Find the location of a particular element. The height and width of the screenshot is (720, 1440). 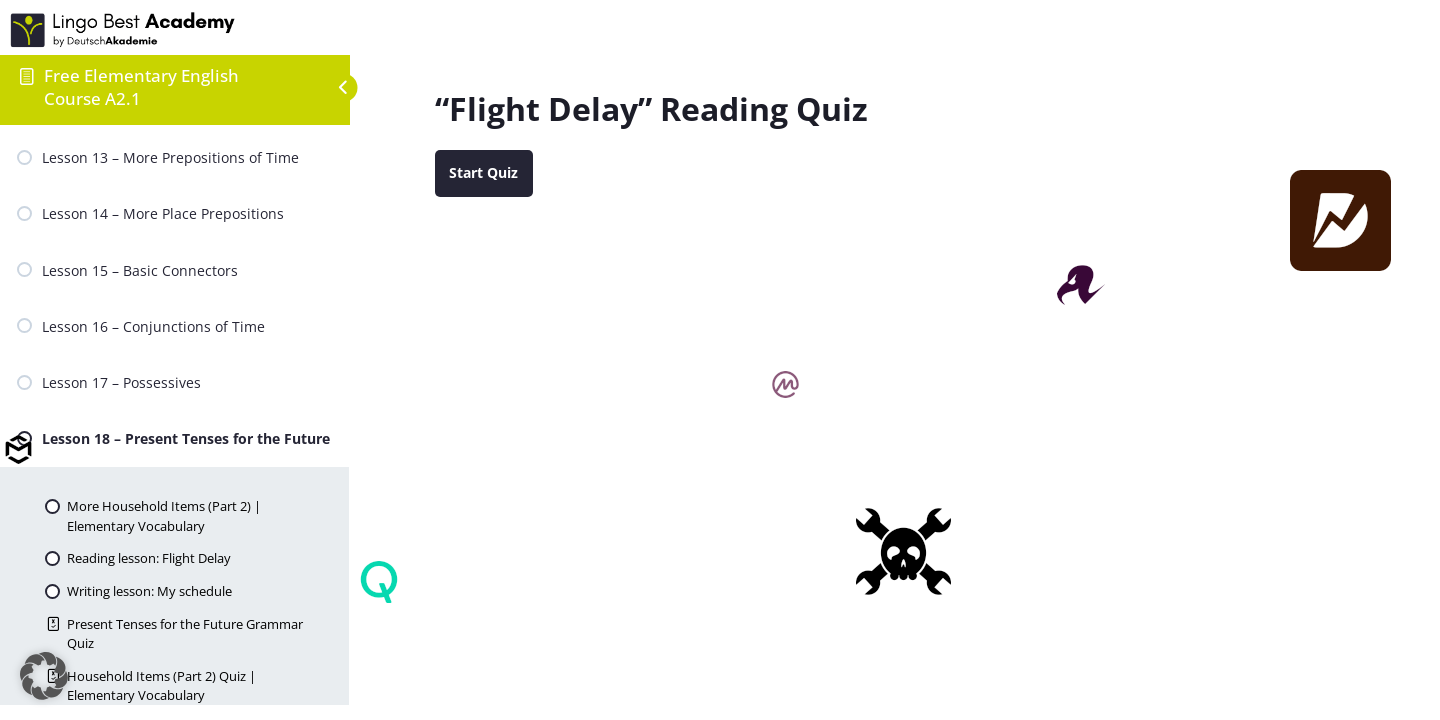

open CoinMarketCap app is located at coordinates (785, 384).